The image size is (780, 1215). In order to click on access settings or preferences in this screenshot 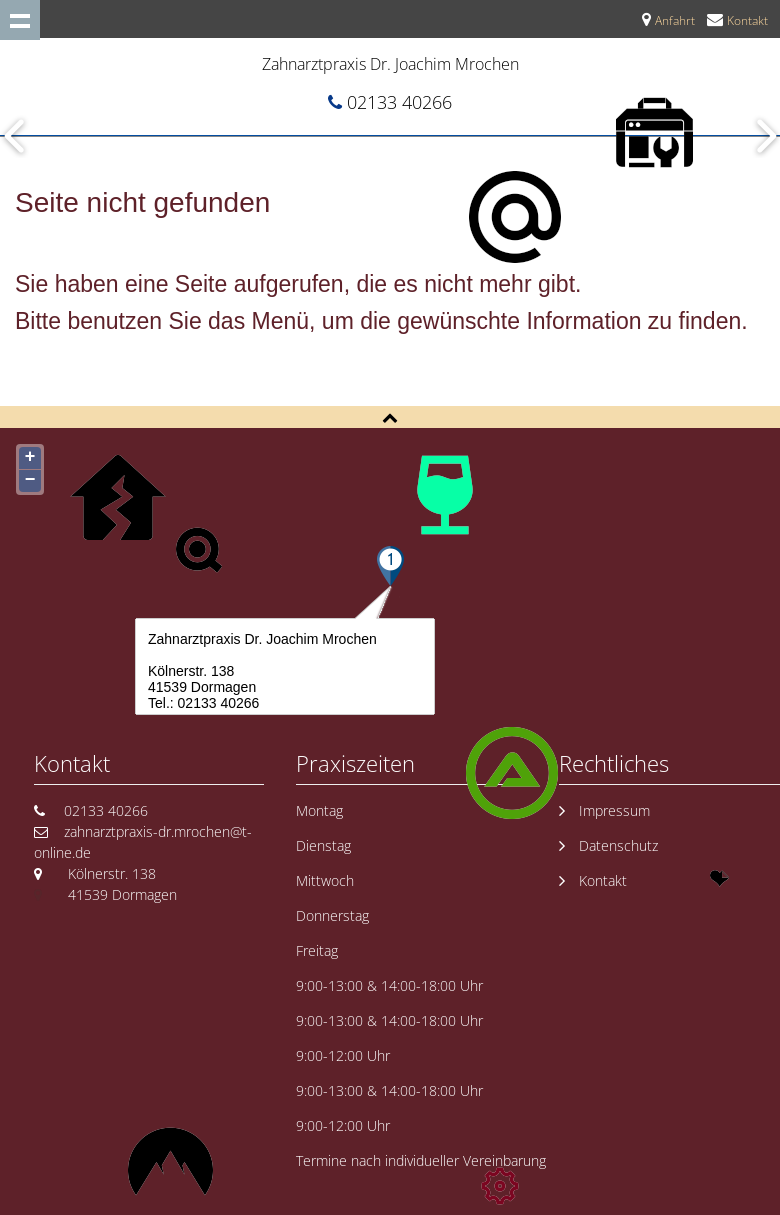, I will do `click(500, 1186)`.